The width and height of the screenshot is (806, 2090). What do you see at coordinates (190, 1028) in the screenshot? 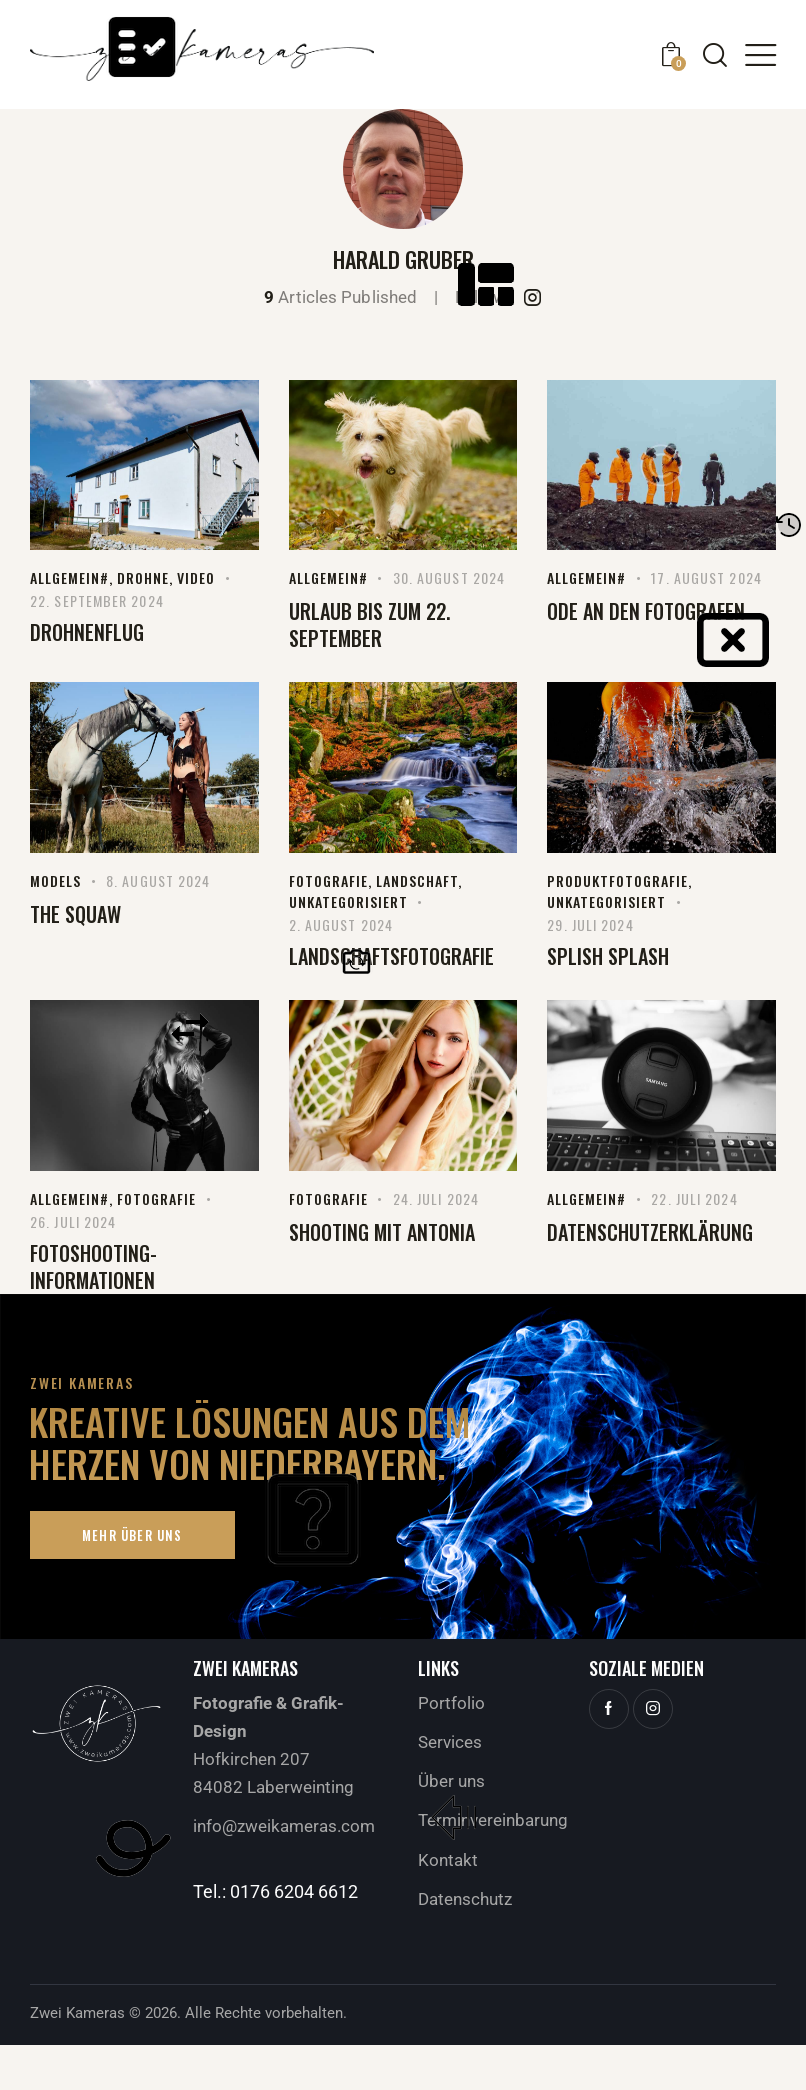
I see `swap or exchange items` at bounding box center [190, 1028].